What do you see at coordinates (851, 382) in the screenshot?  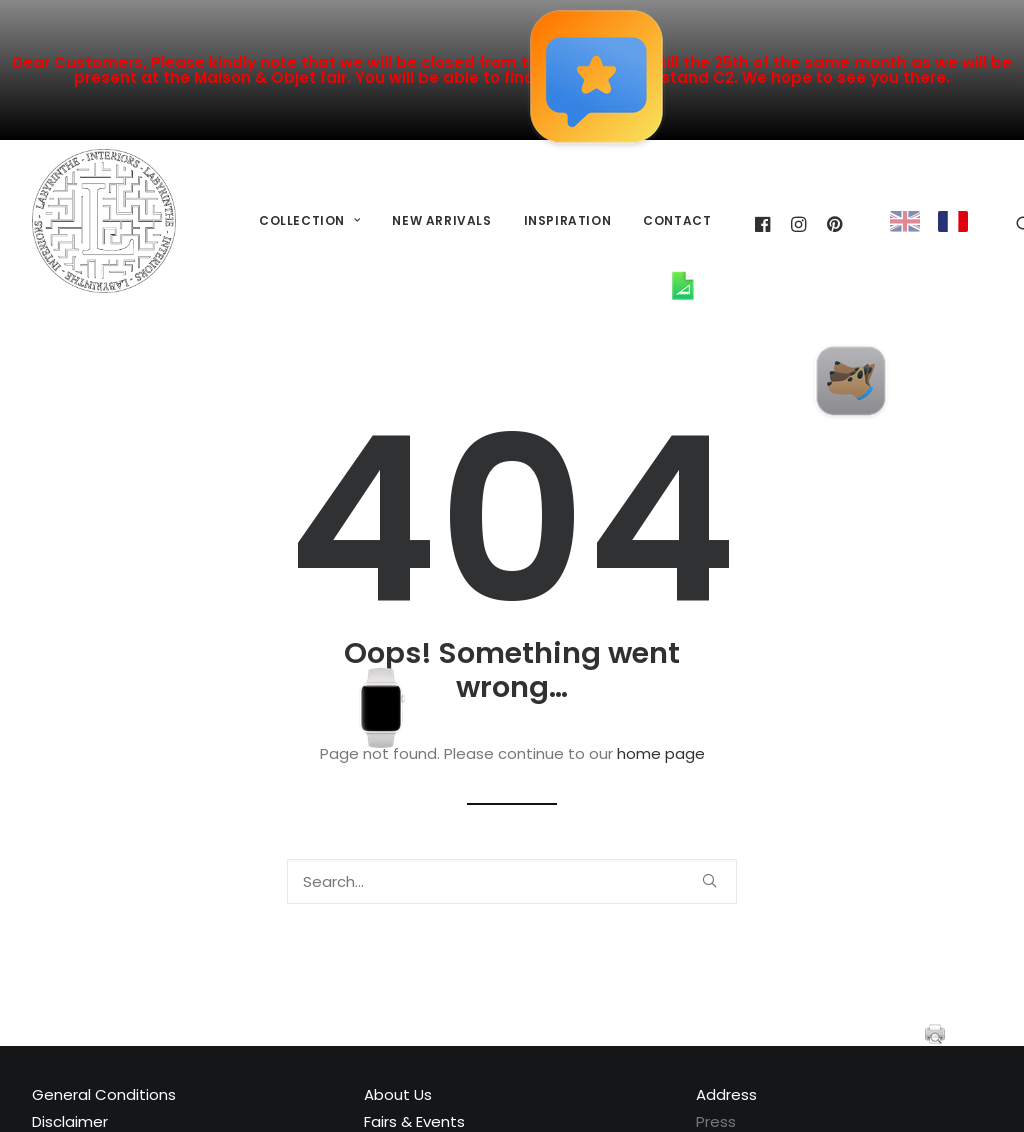 I see `open kerberos authentication settings` at bounding box center [851, 382].